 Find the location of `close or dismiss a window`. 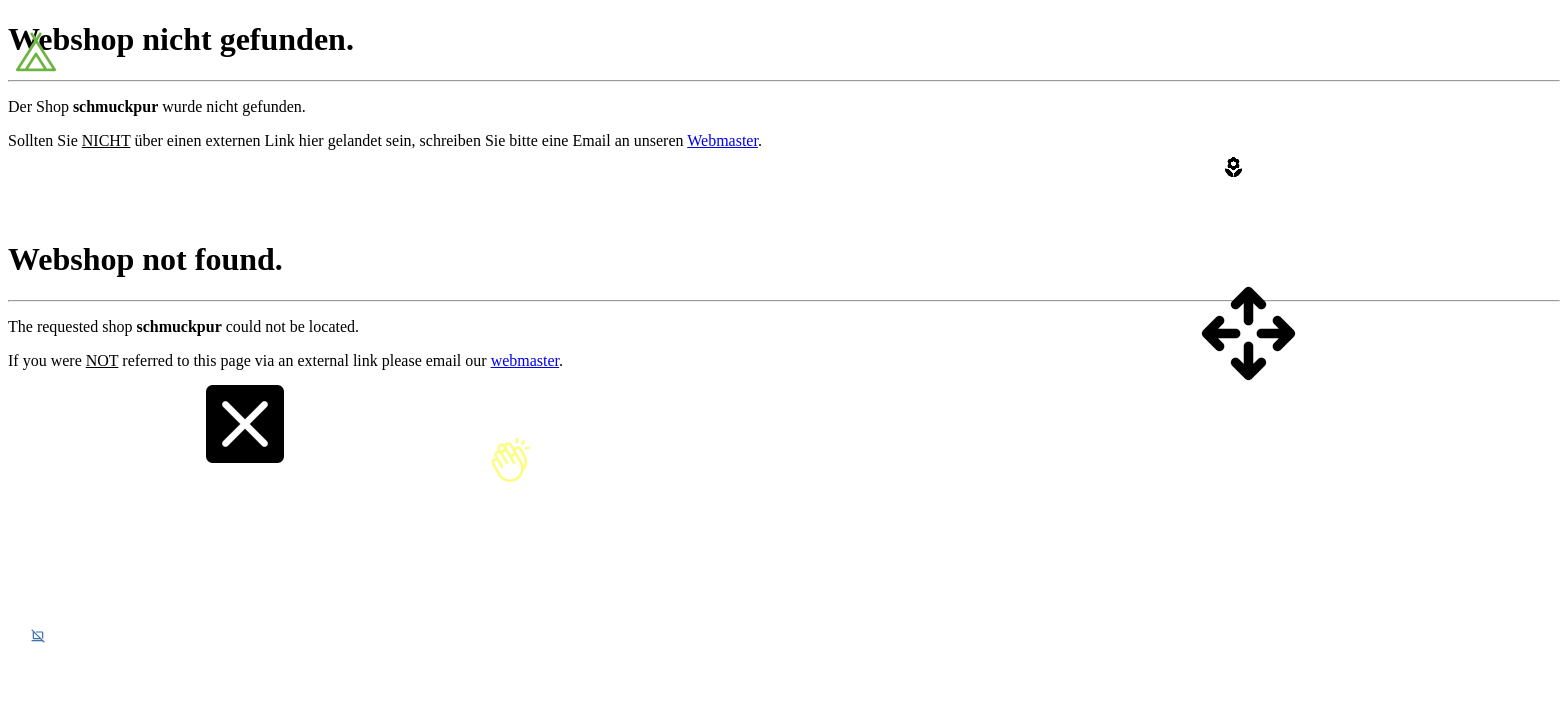

close or dismiss a window is located at coordinates (245, 424).